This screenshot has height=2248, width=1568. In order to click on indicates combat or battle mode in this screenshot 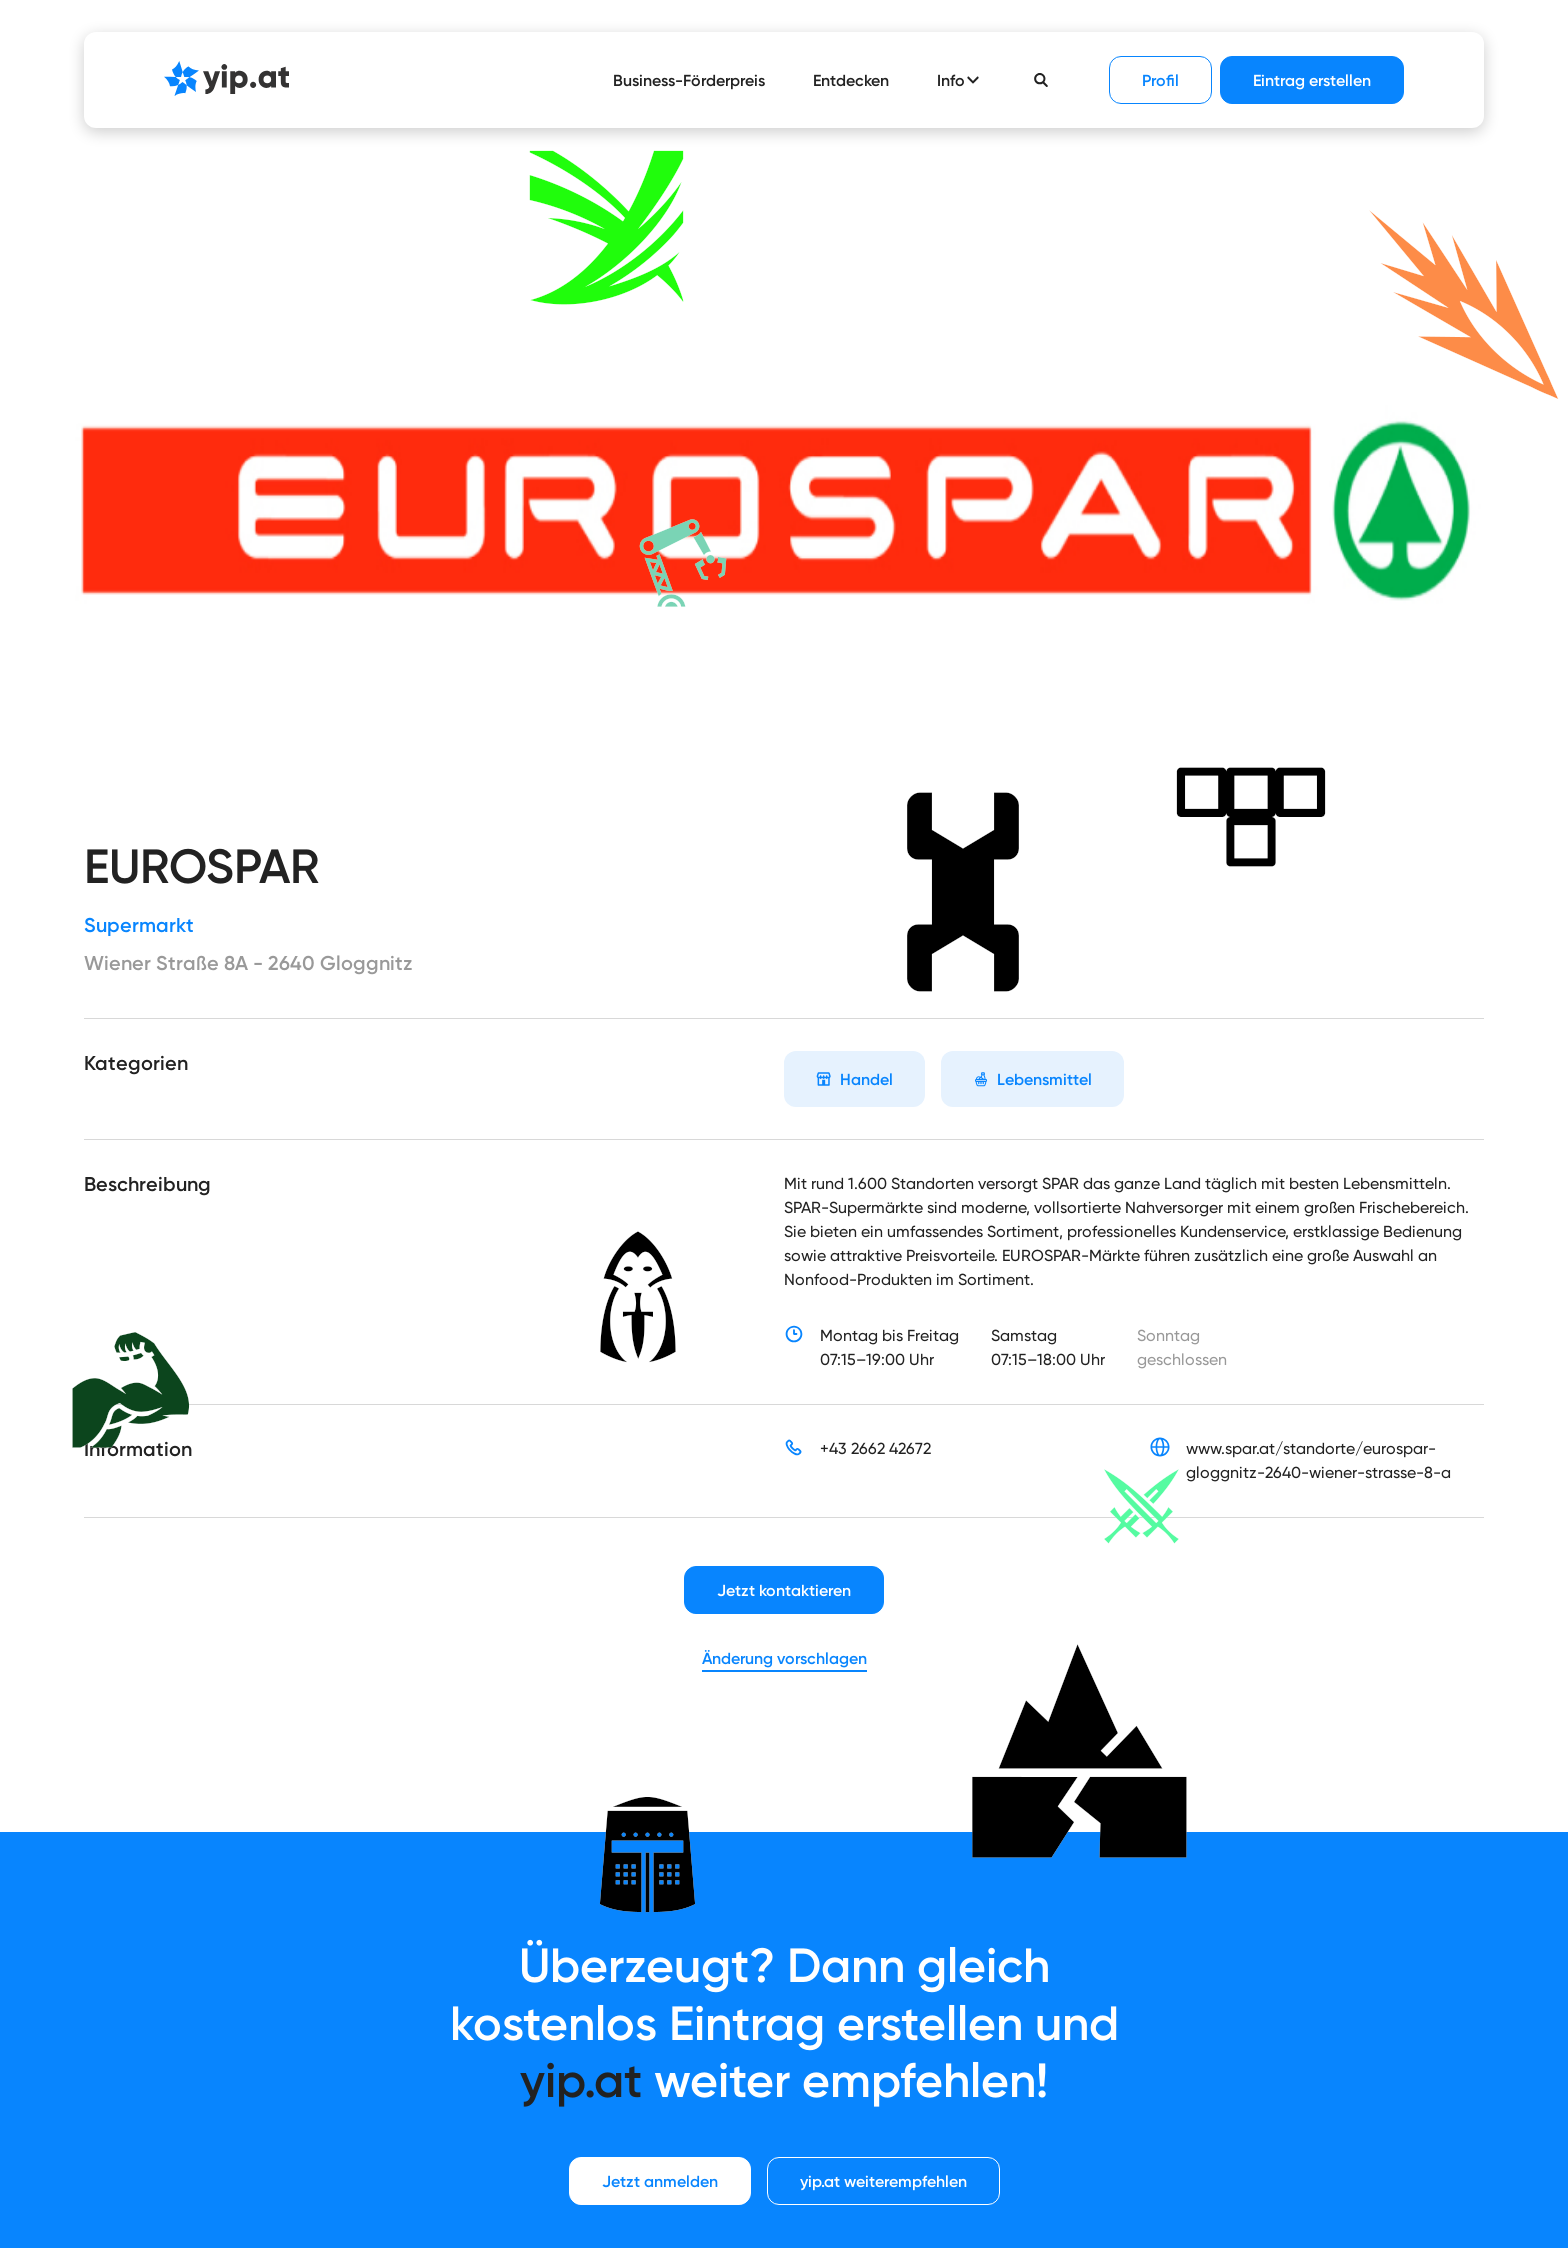, I will do `click(1141, 1507)`.